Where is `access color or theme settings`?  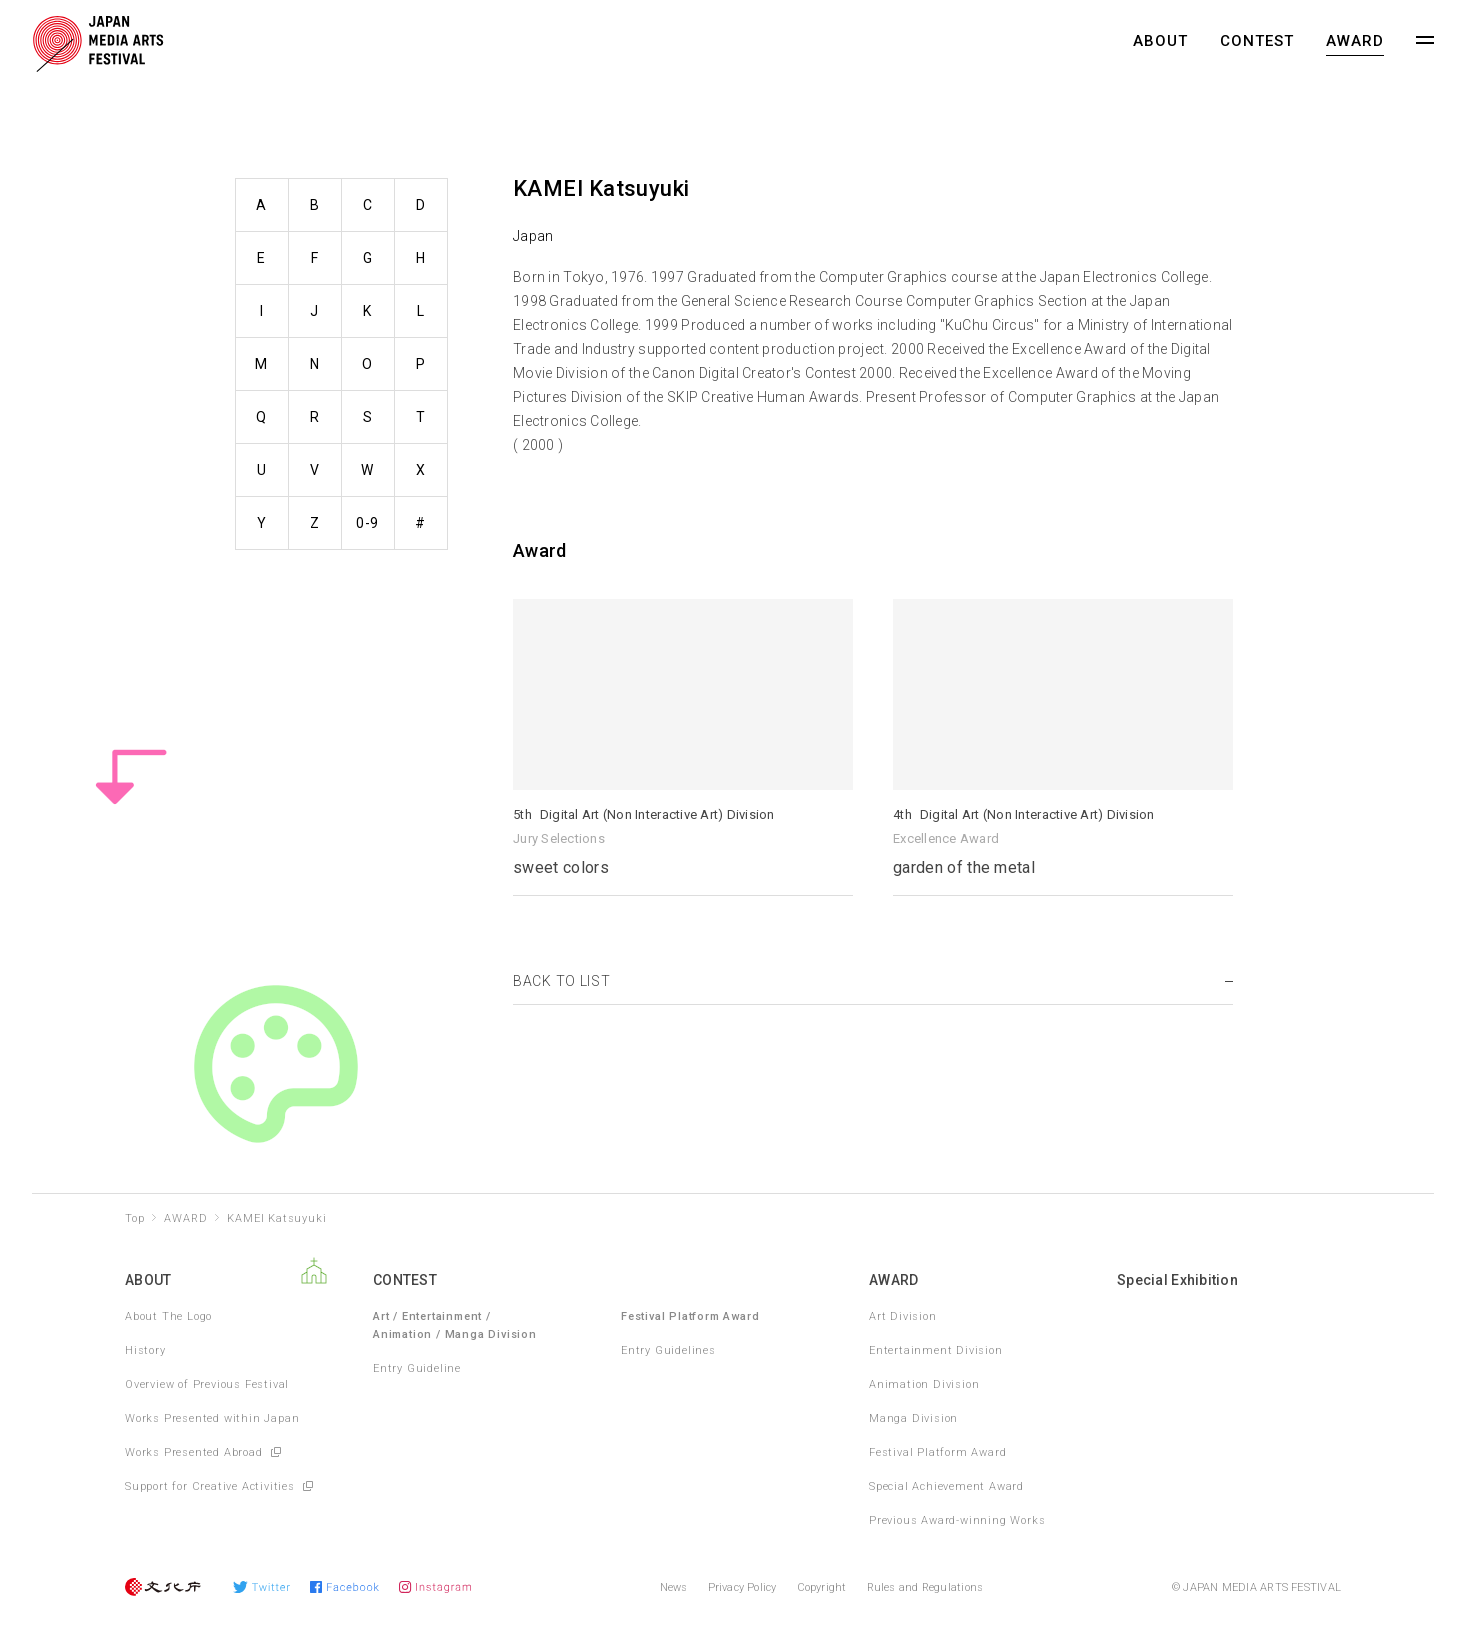
access color or theme settings is located at coordinates (276, 1067).